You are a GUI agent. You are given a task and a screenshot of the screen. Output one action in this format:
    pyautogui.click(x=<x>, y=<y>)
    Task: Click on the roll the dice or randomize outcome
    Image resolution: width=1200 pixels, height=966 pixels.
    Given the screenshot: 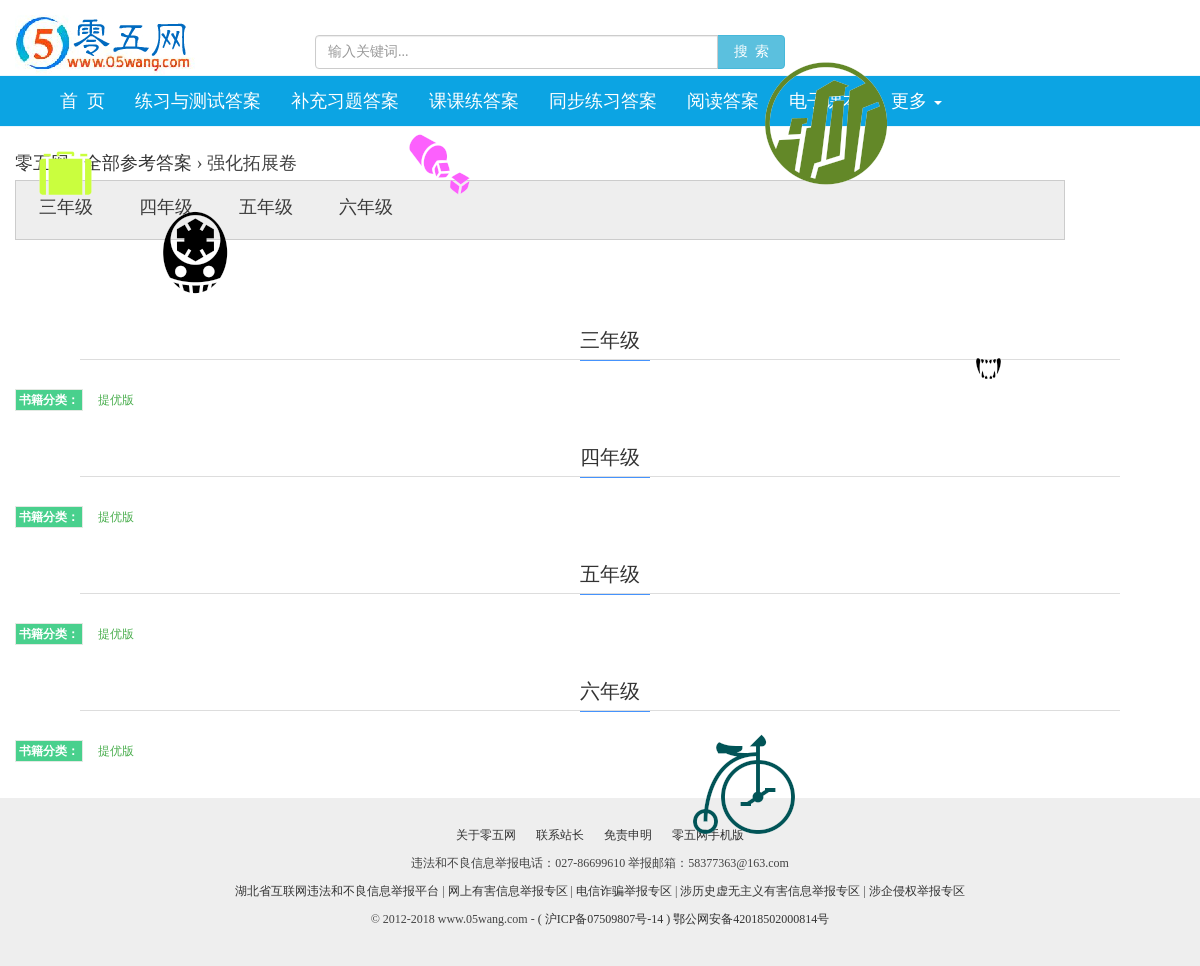 What is the action you would take?
    pyautogui.click(x=439, y=164)
    